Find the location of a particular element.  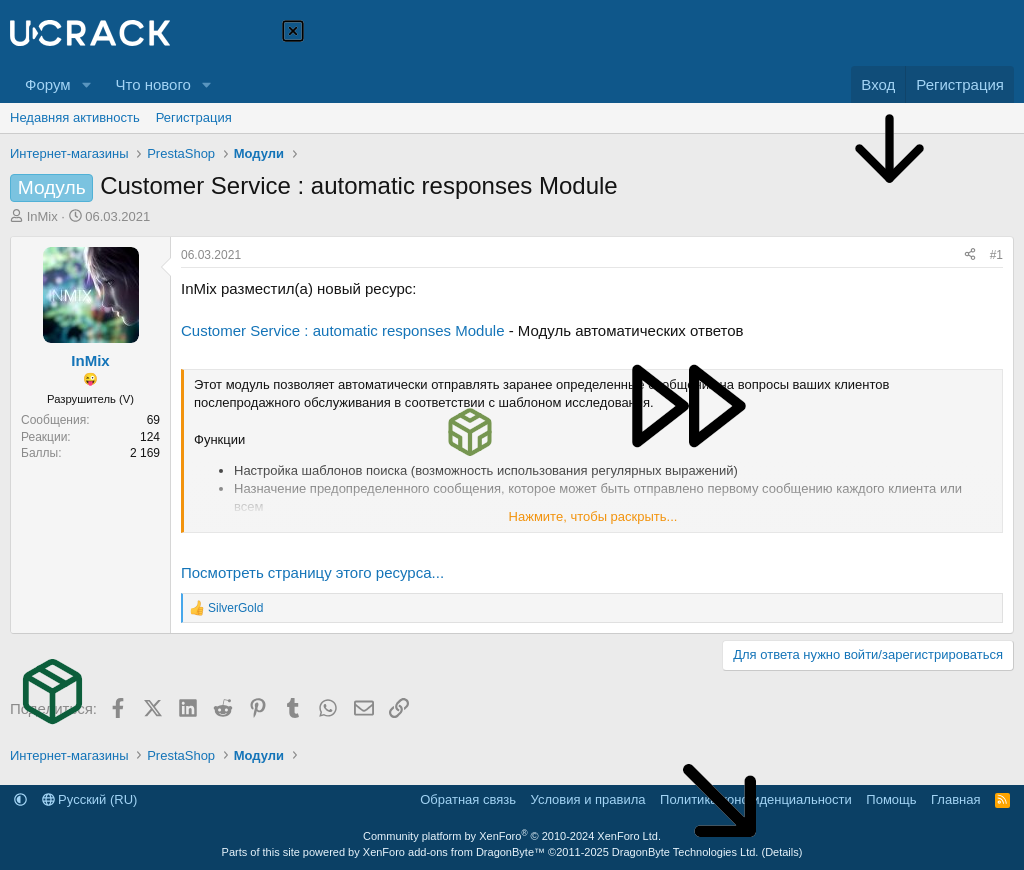

download a file or content is located at coordinates (889, 148).